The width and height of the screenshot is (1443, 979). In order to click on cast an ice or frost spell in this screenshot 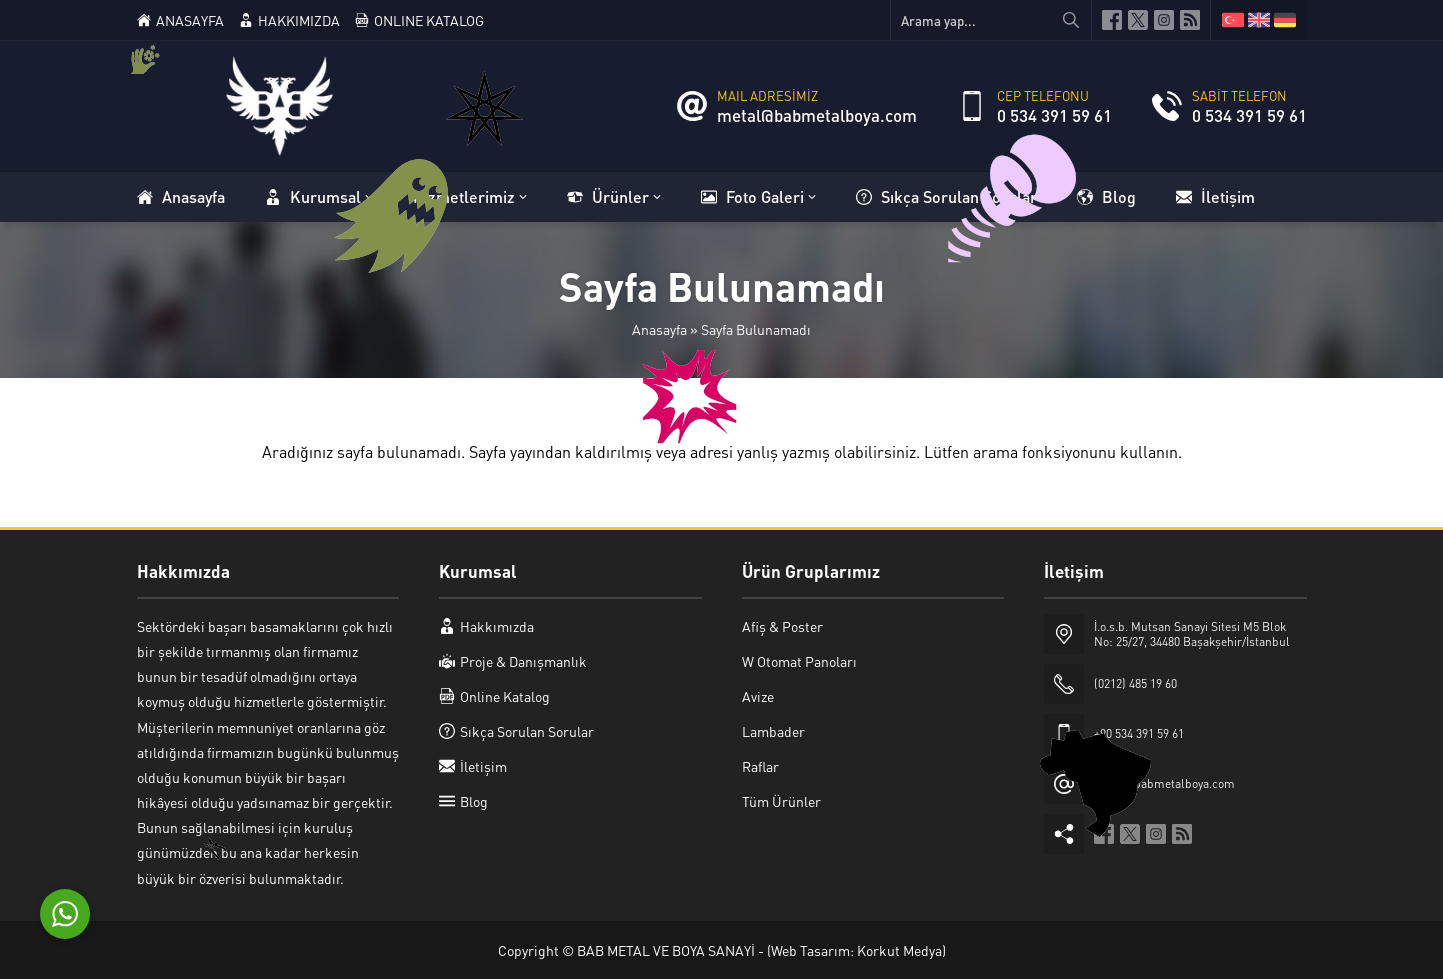, I will do `click(145, 59)`.